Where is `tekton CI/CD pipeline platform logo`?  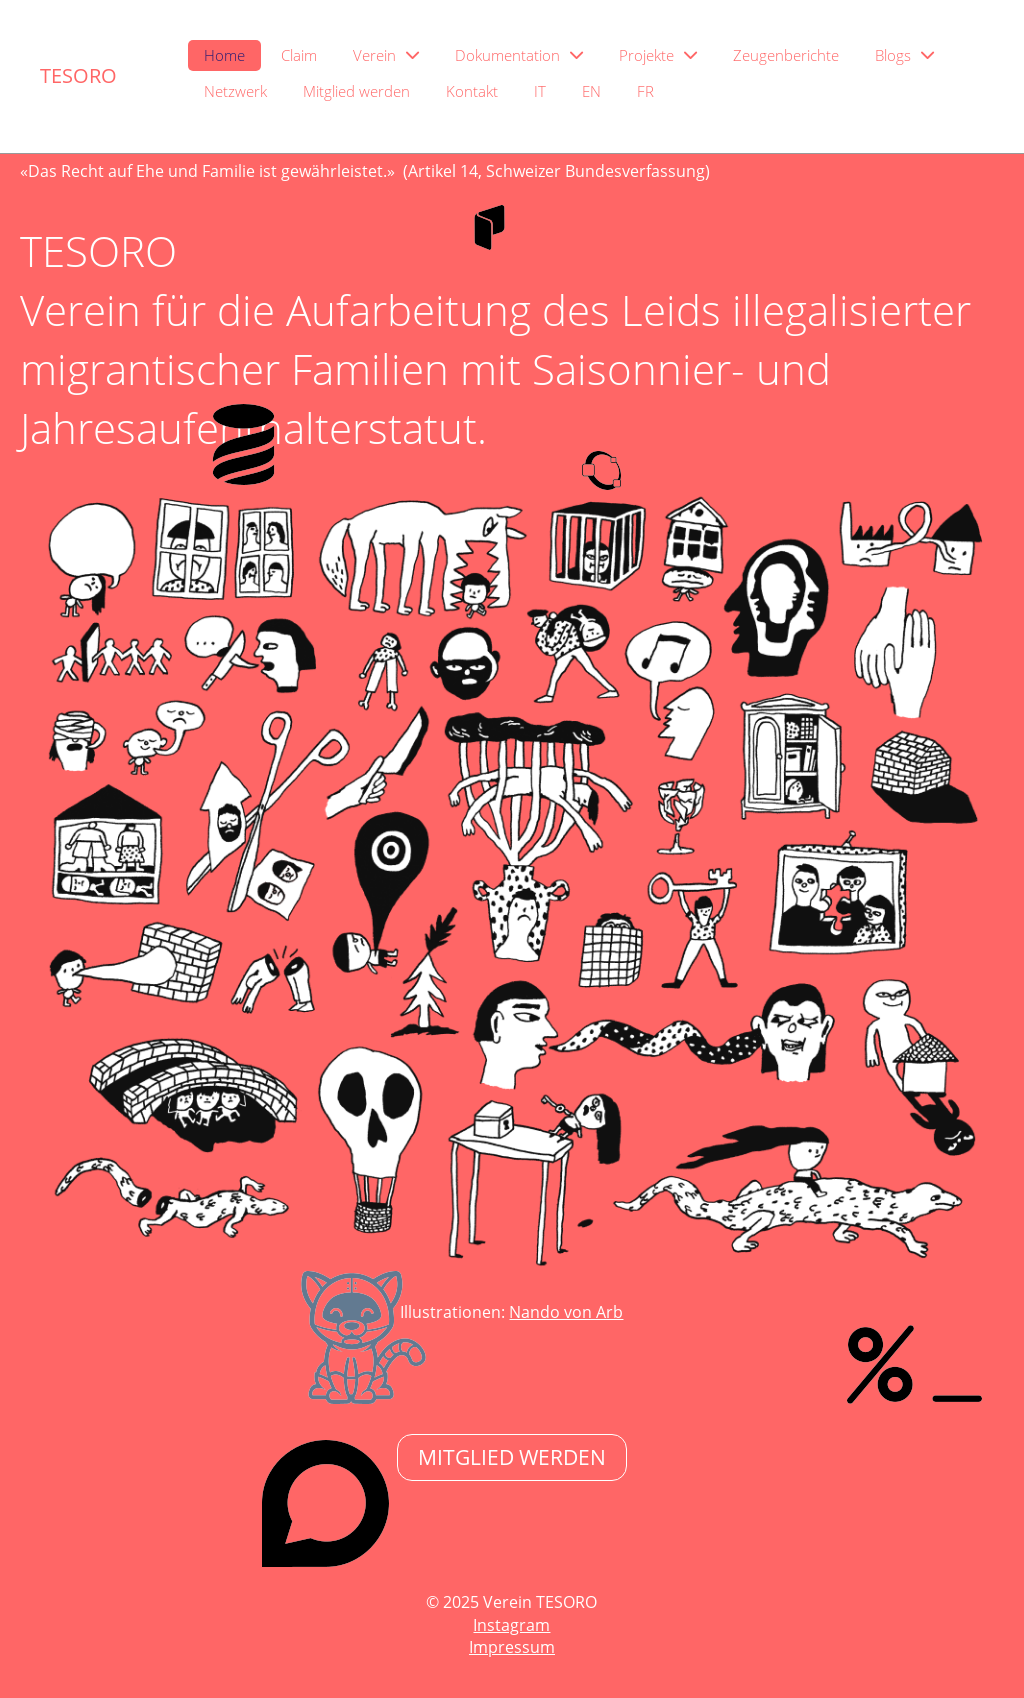 tekton CI/CD pipeline platform logo is located at coordinates (363, 1337).